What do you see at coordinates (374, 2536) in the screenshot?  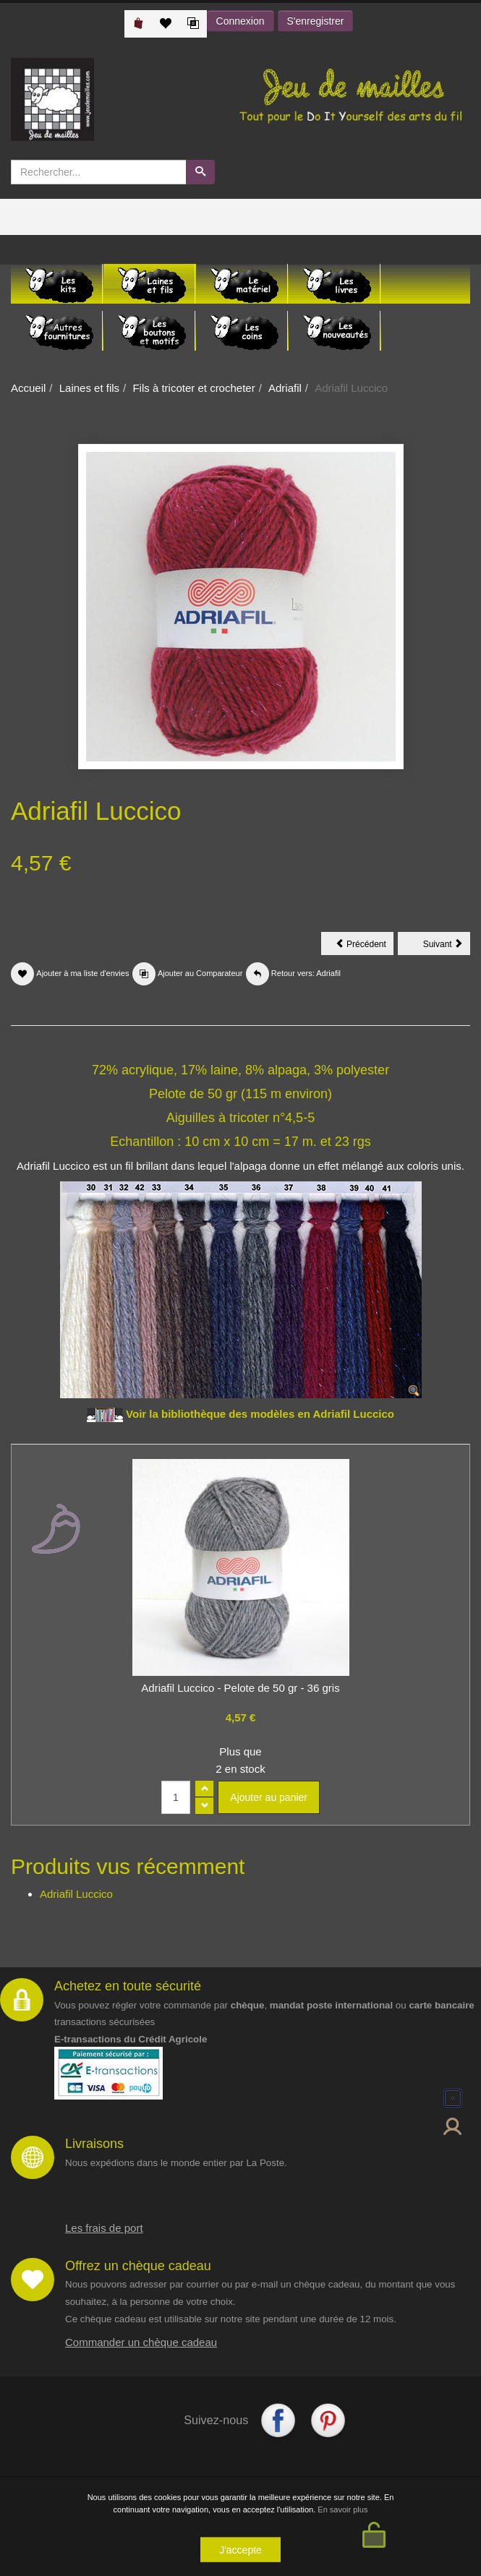 I see `unlocked or unsecured state` at bounding box center [374, 2536].